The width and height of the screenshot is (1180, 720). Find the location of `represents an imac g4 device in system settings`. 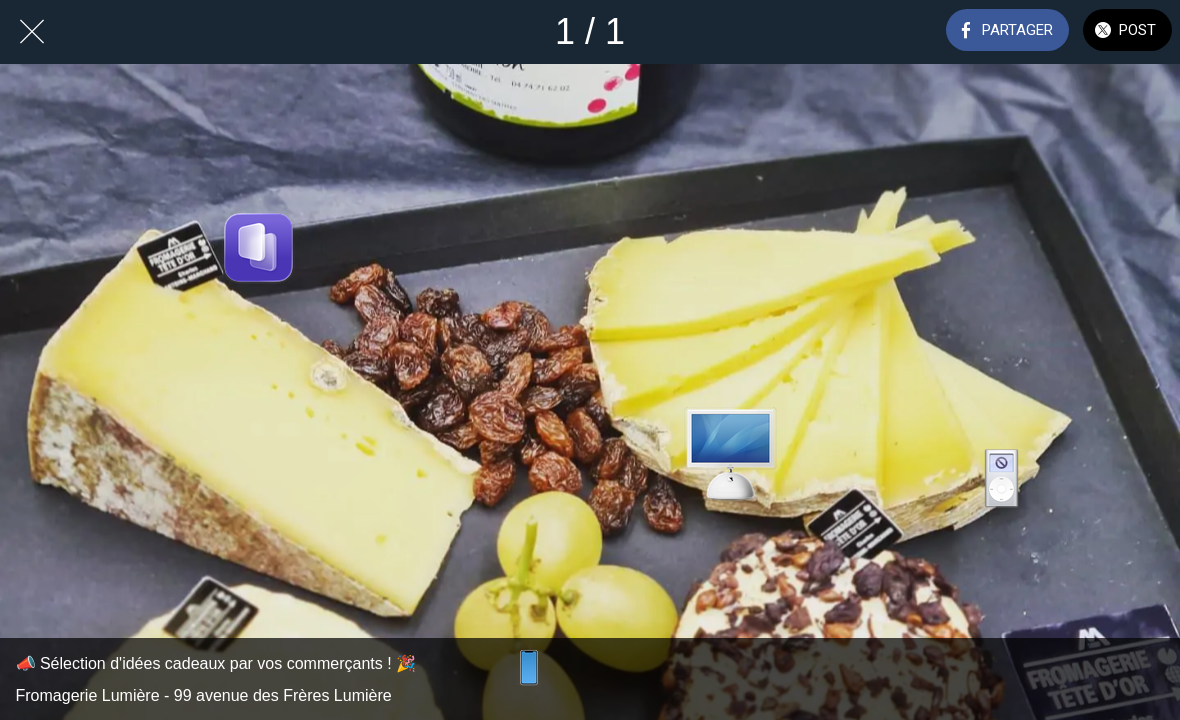

represents an imac g4 device in system settings is located at coordinates (730, 451).